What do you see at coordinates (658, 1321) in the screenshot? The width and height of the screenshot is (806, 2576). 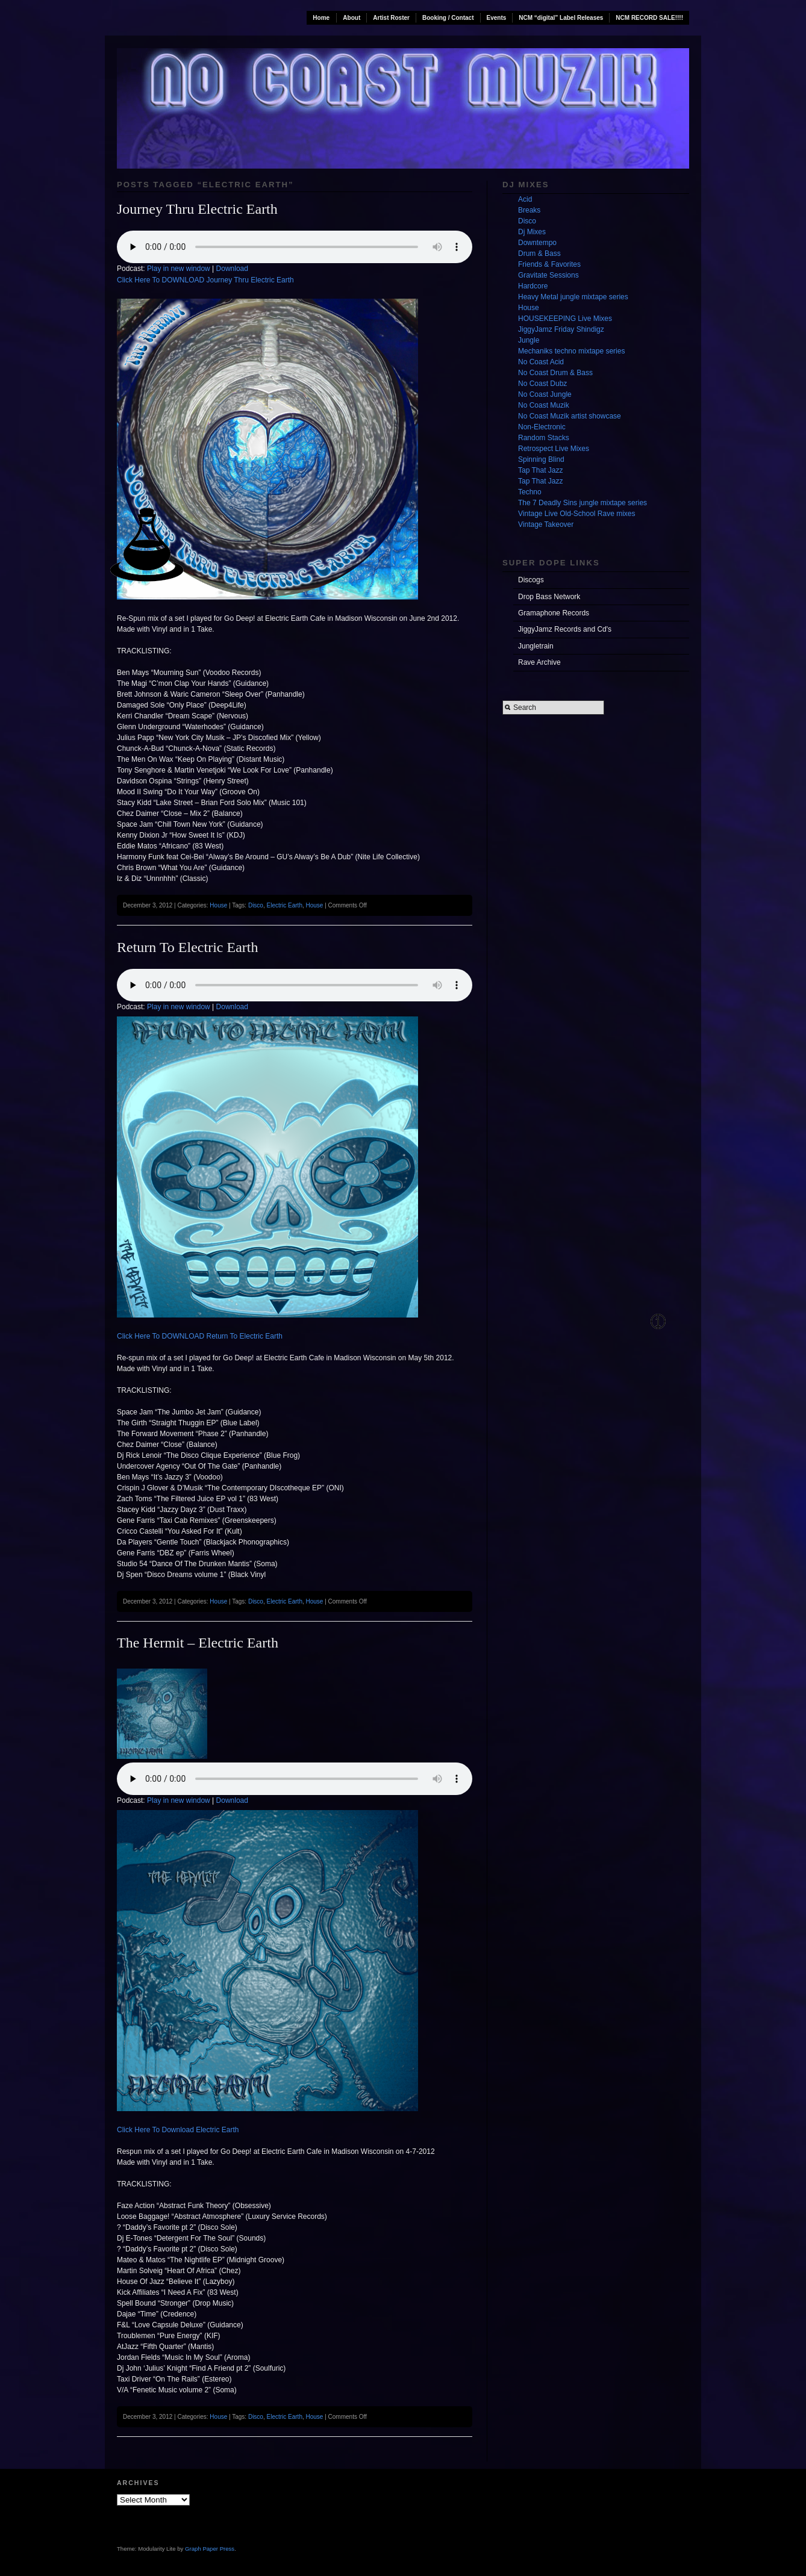 I see `view more information or details` at bounding box center [658, 1321].